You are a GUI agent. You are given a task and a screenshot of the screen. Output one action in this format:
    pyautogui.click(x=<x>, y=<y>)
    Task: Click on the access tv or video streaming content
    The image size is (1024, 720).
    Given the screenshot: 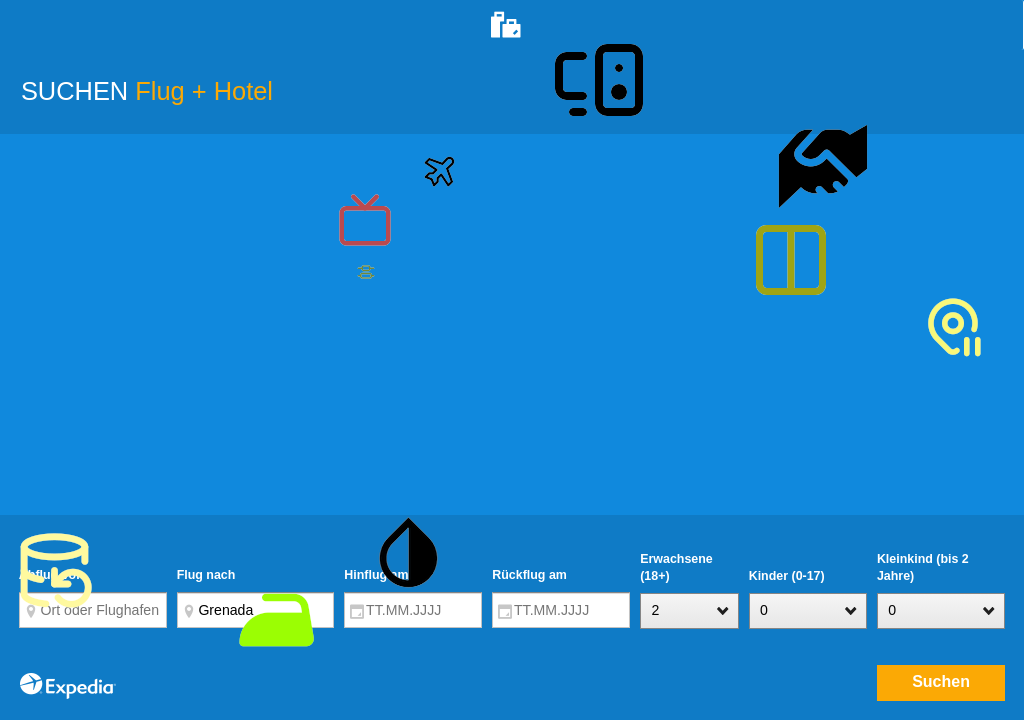 What is the action you would take?
    pyautogui.click(x=365, y=220)
    